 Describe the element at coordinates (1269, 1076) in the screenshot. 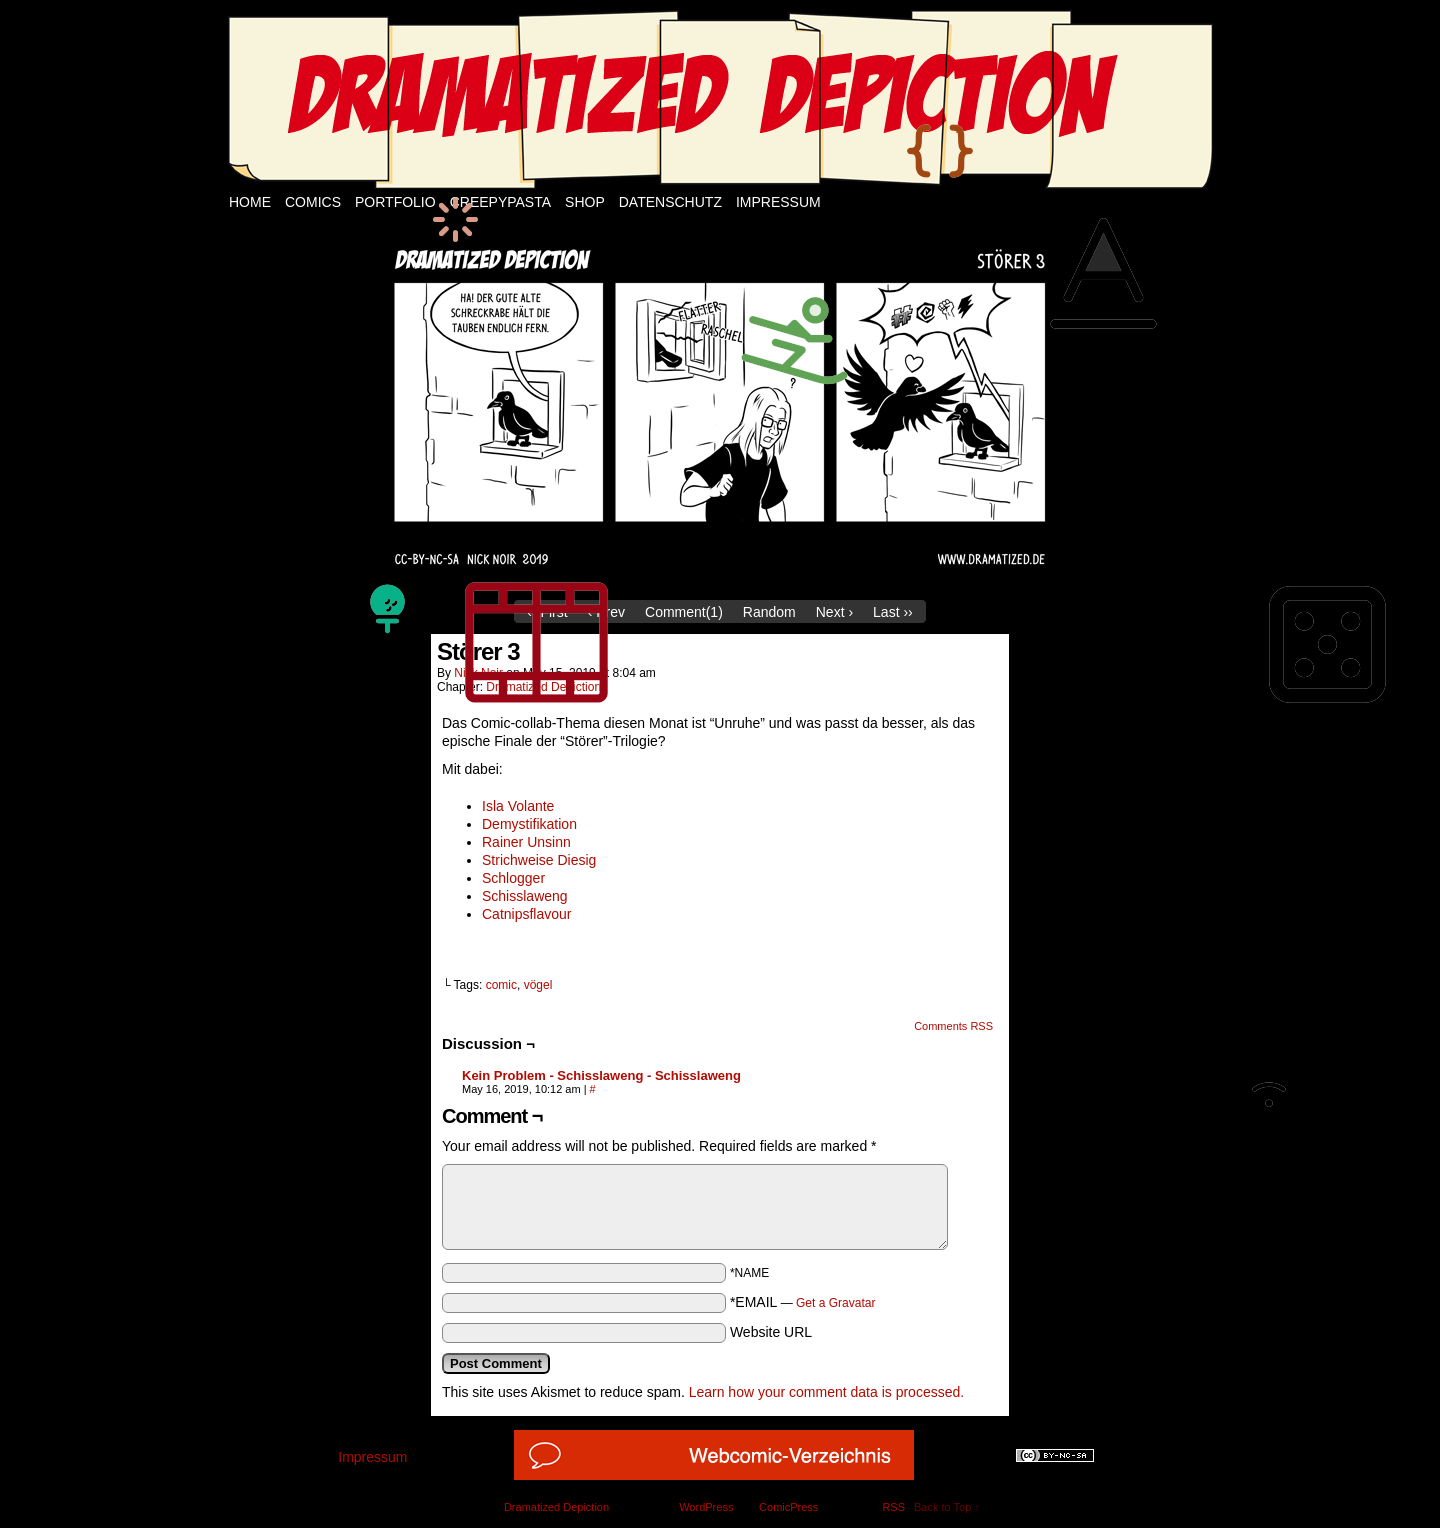

I see `indicates weak wifi signal strength` at that location.